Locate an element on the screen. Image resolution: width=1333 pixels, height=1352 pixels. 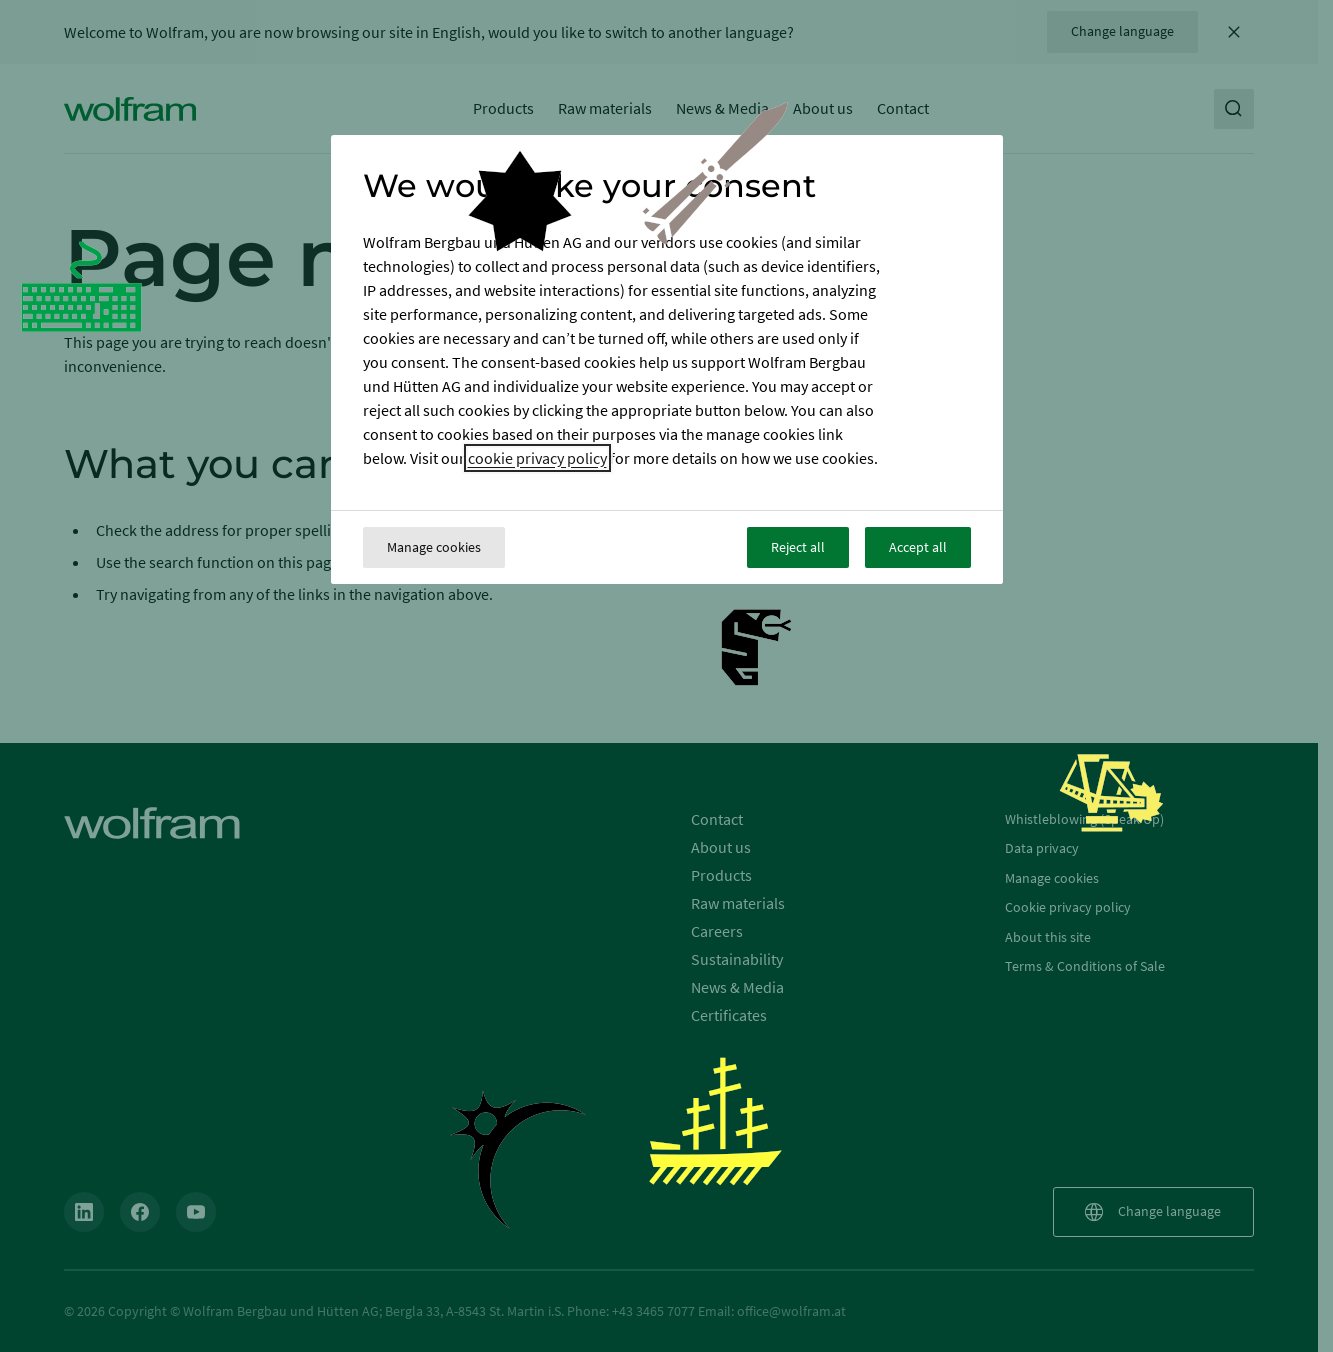
access snake totem or serpent-themed game content is located at coordinates (753, 647).